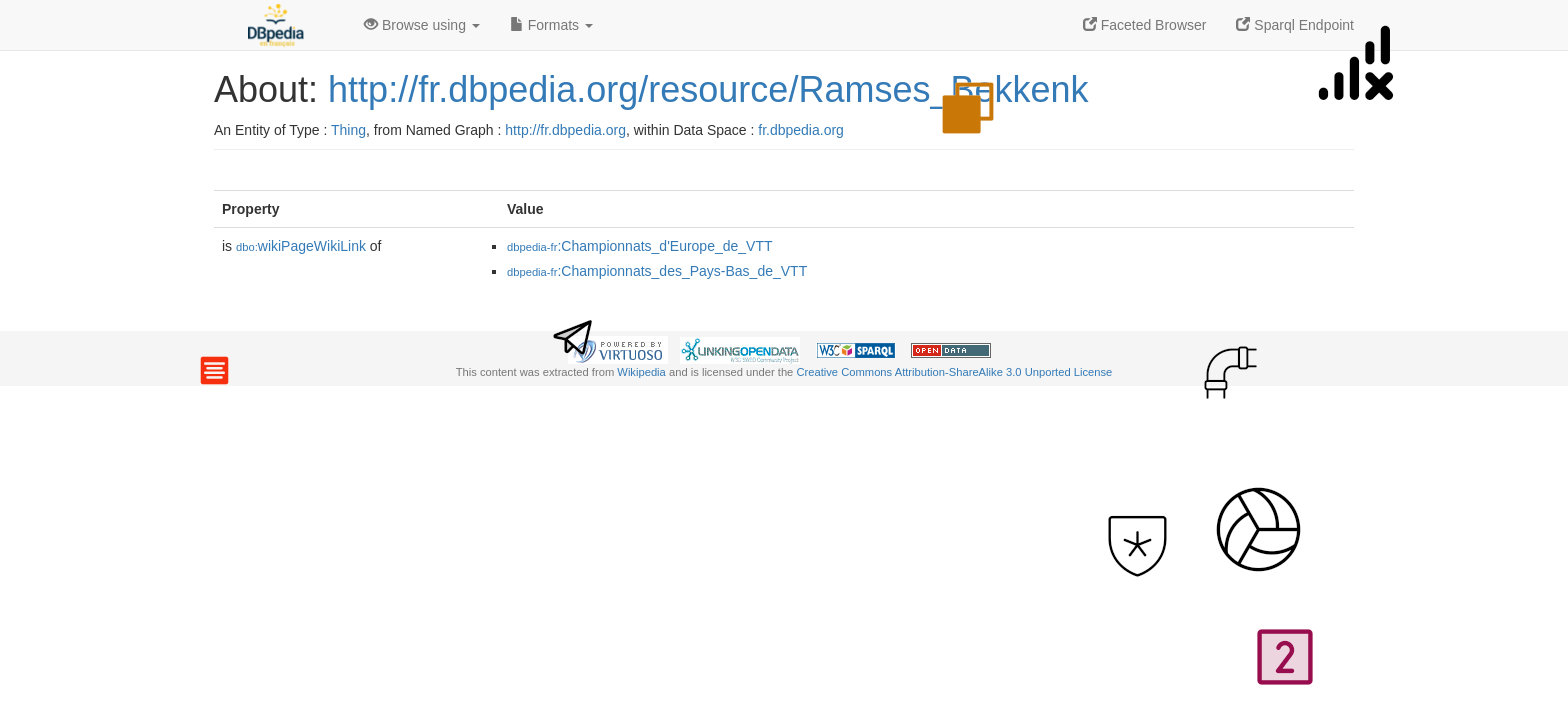 This screenshot has width=1568, height=720. Describe the element at coordinates (1357, 67) in the screenshot. I see `no cellular signal available` at that location.